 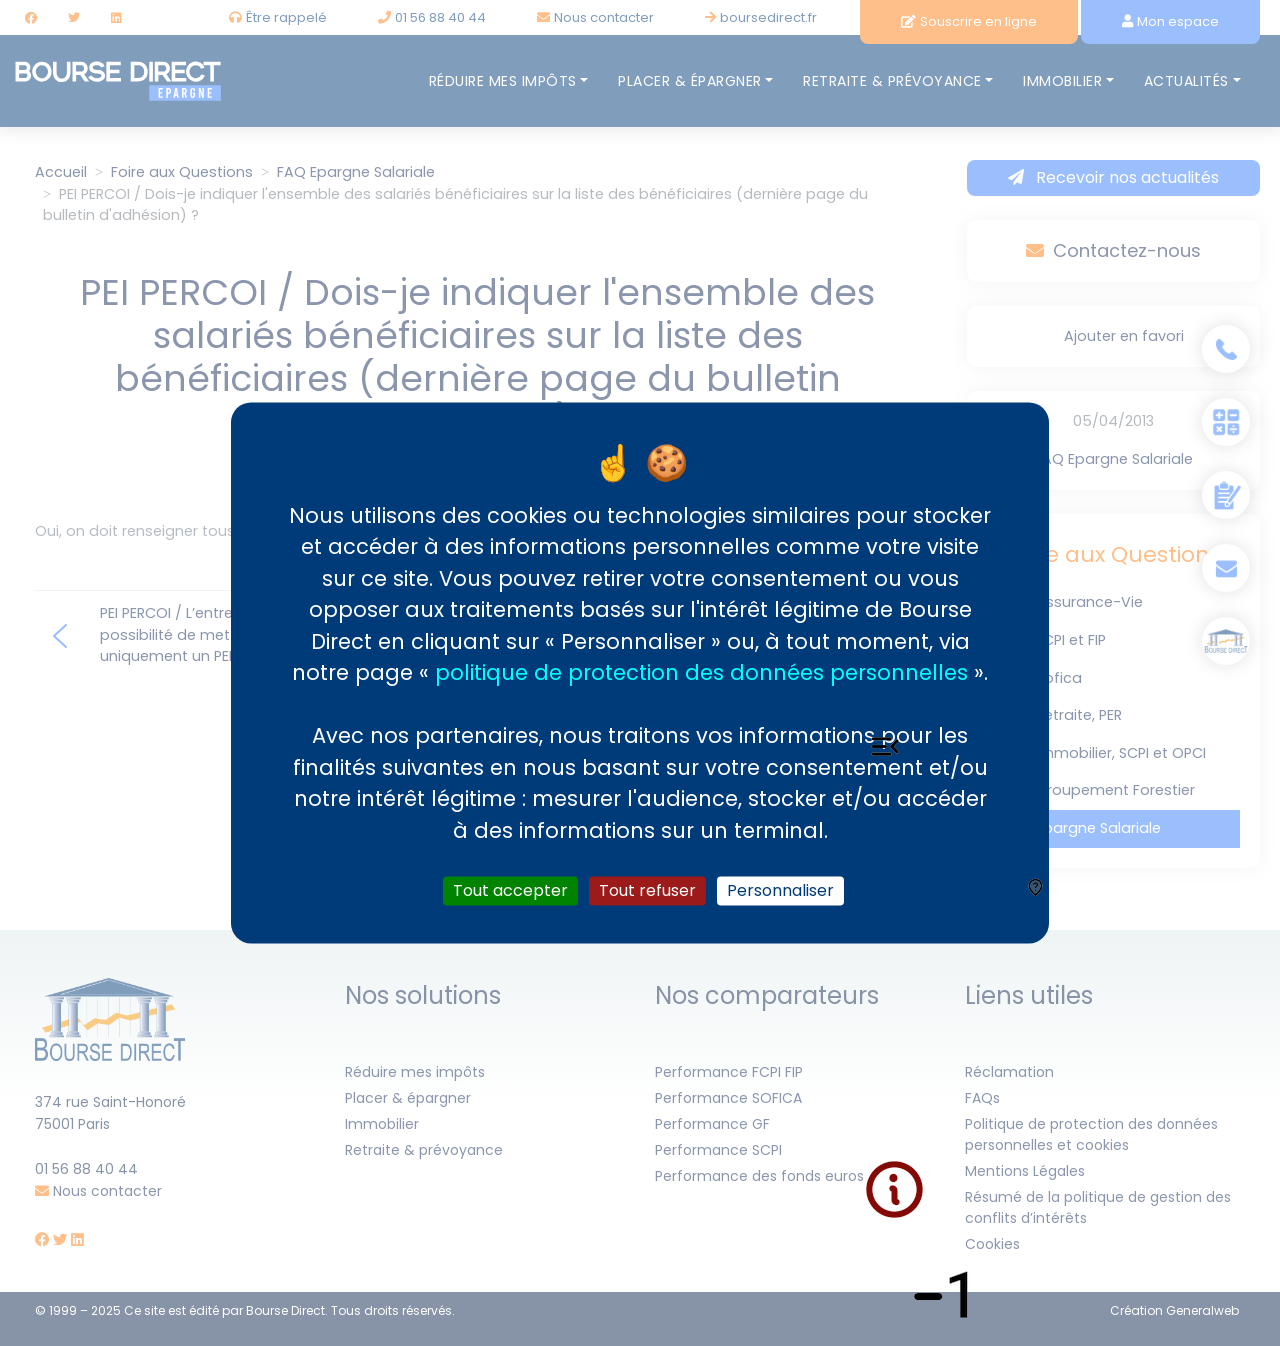 I want to click on unknown or unidentified location, so click(x=1035, y=887).